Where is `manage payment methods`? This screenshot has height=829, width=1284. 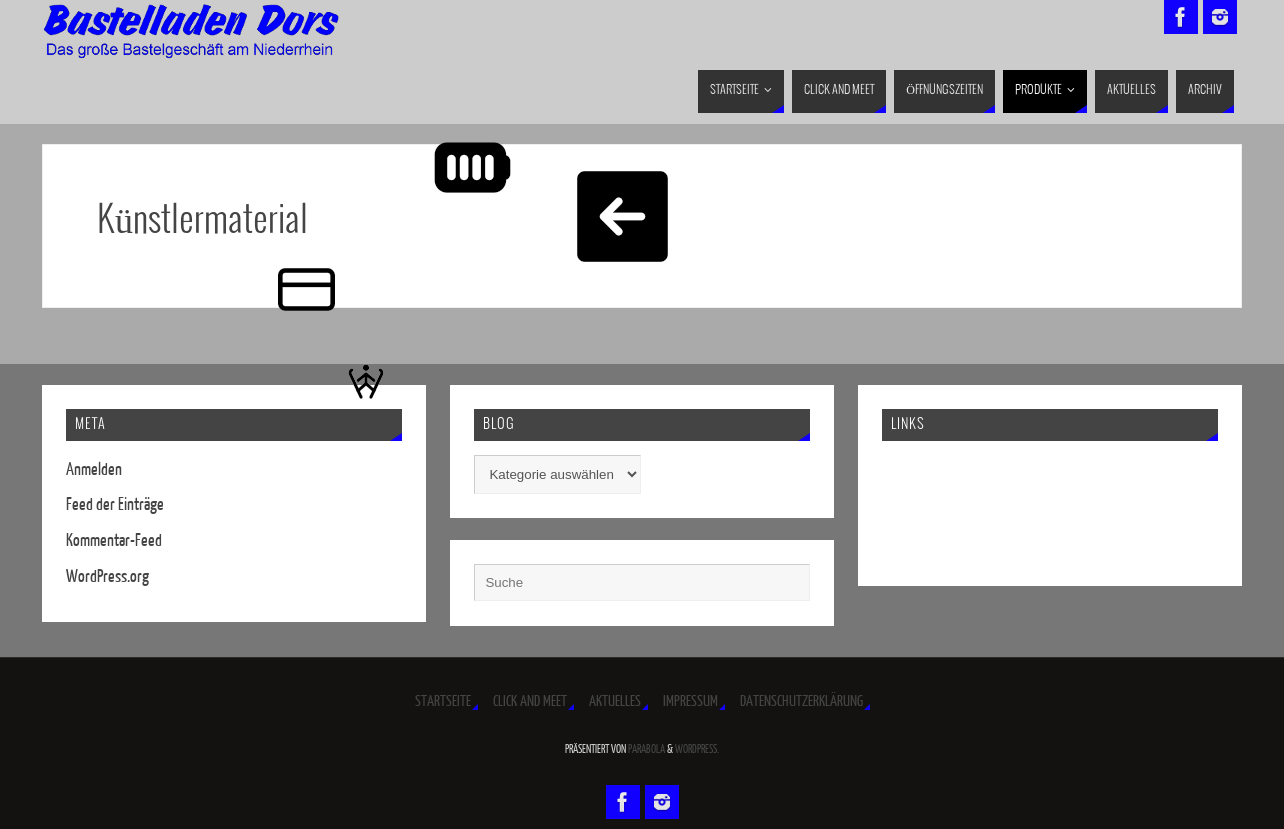
manage payment methods is located at coordinates (306, 289).